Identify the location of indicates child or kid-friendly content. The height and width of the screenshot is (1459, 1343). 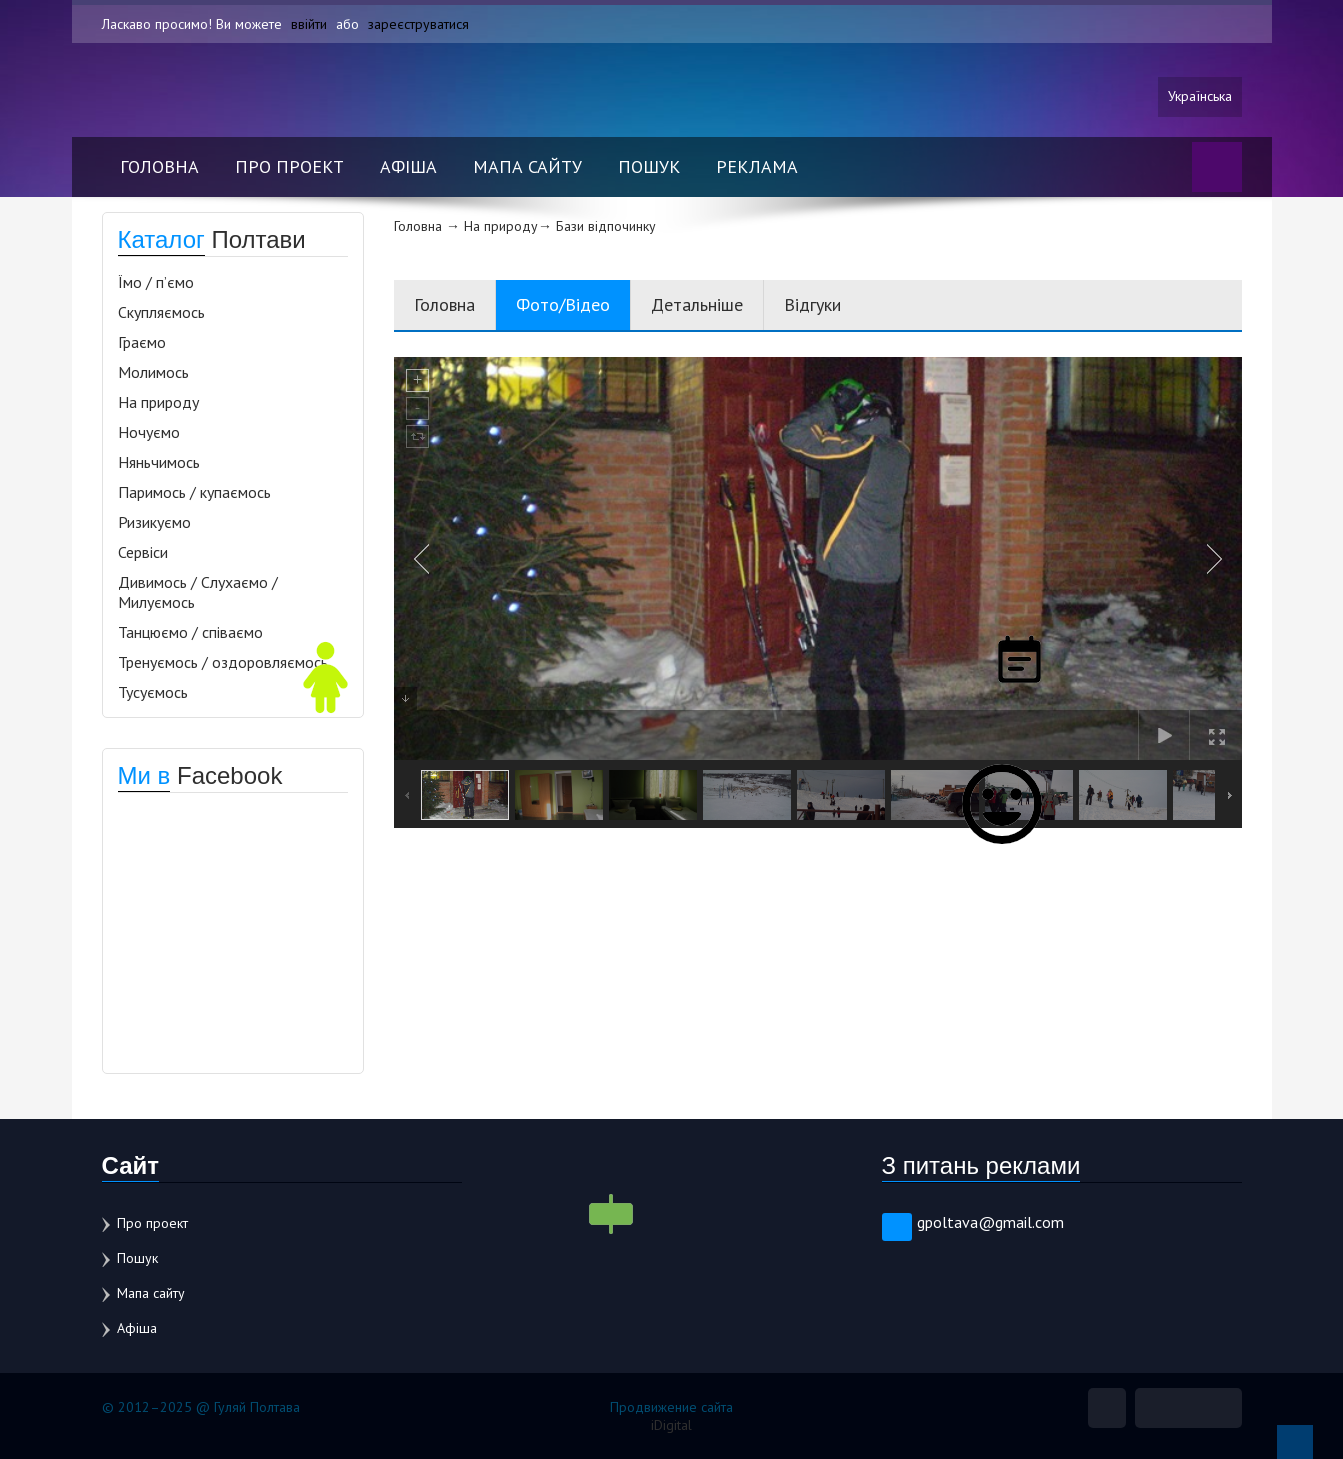
(325, 677).